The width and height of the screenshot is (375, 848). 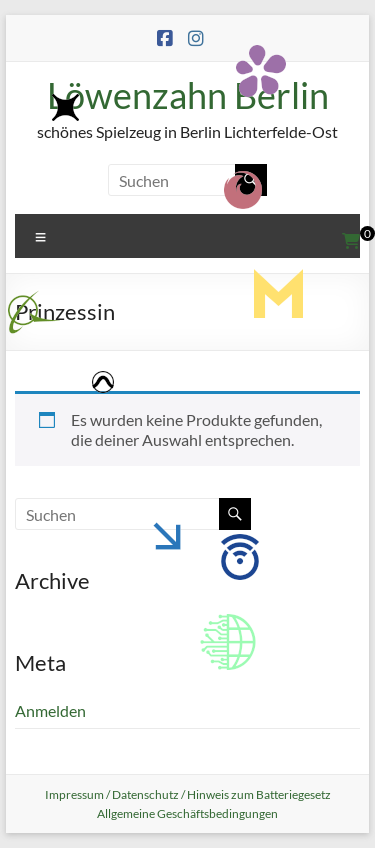 What do you see at coordinates (228, 642) in the screenshot?
I see `open CircuitVerse digital circuit simulator` at bounding box center [228, 642].